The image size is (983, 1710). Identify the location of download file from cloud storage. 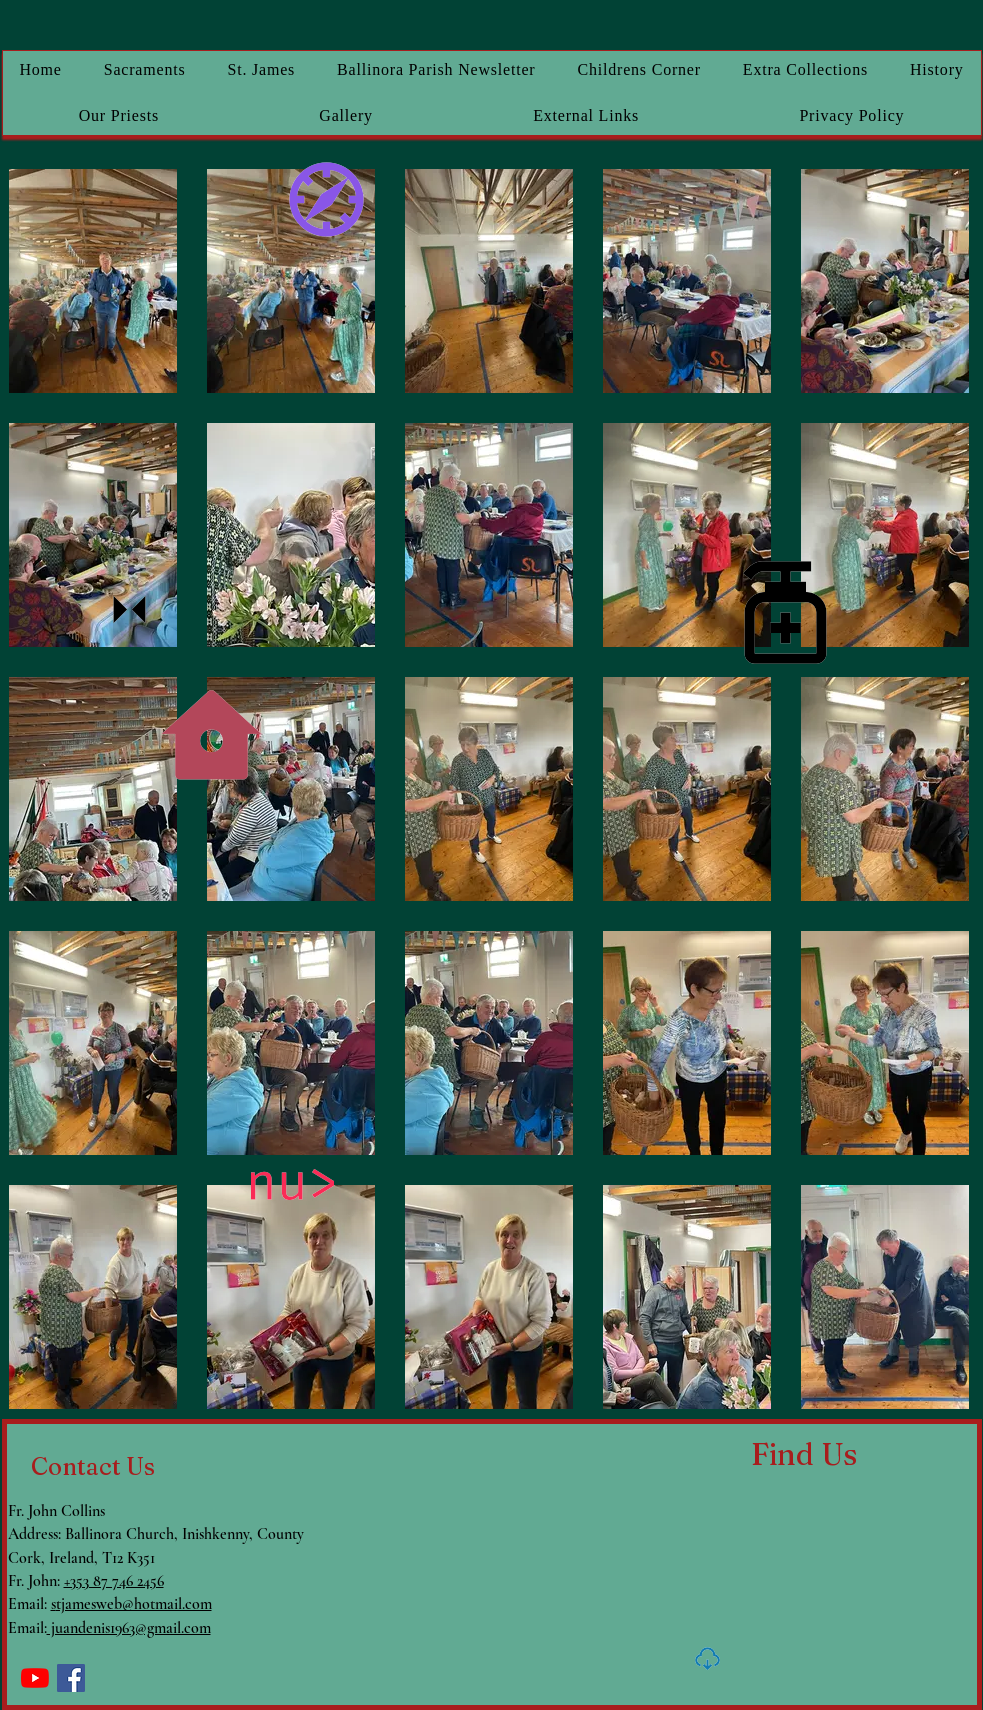
(707, 1658).